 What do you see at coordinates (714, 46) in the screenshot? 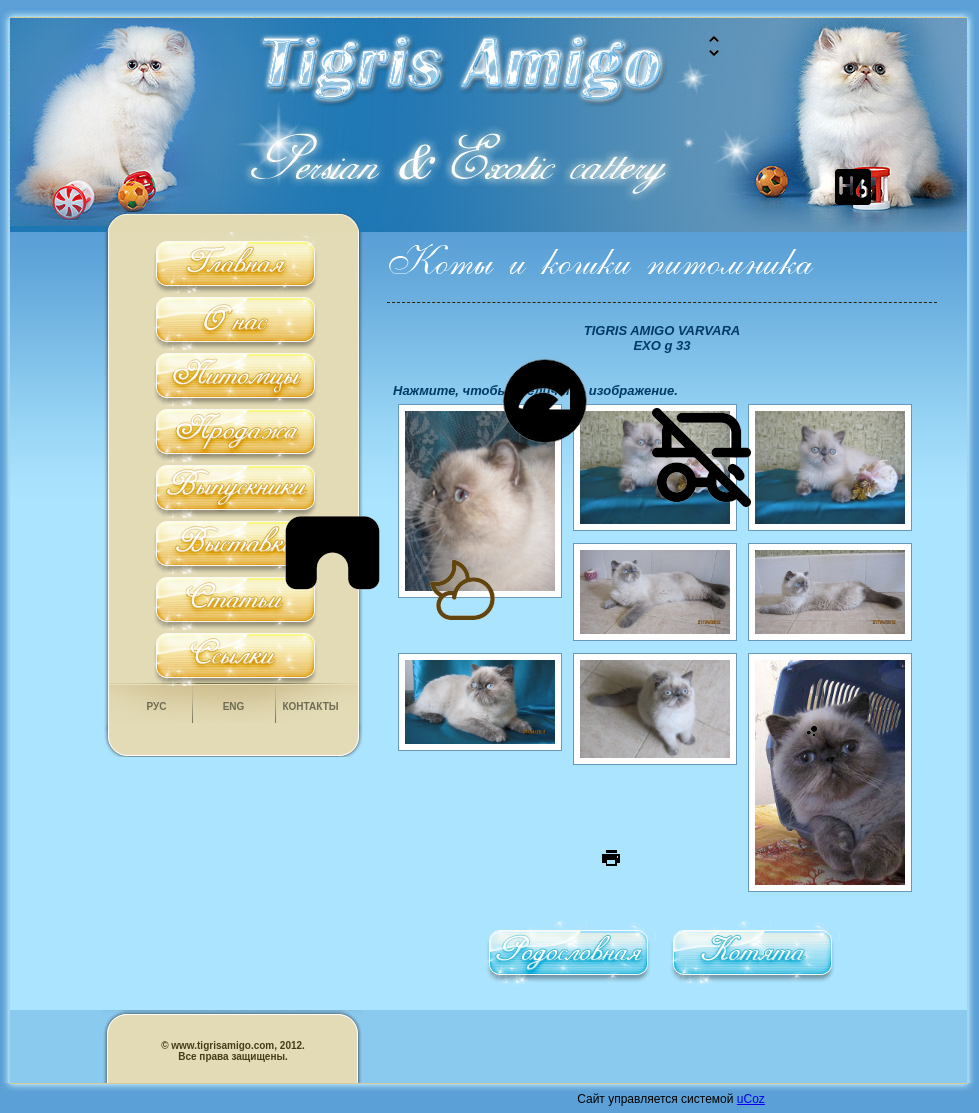
I see `expand to show more content` at bounding box center [714, 46].